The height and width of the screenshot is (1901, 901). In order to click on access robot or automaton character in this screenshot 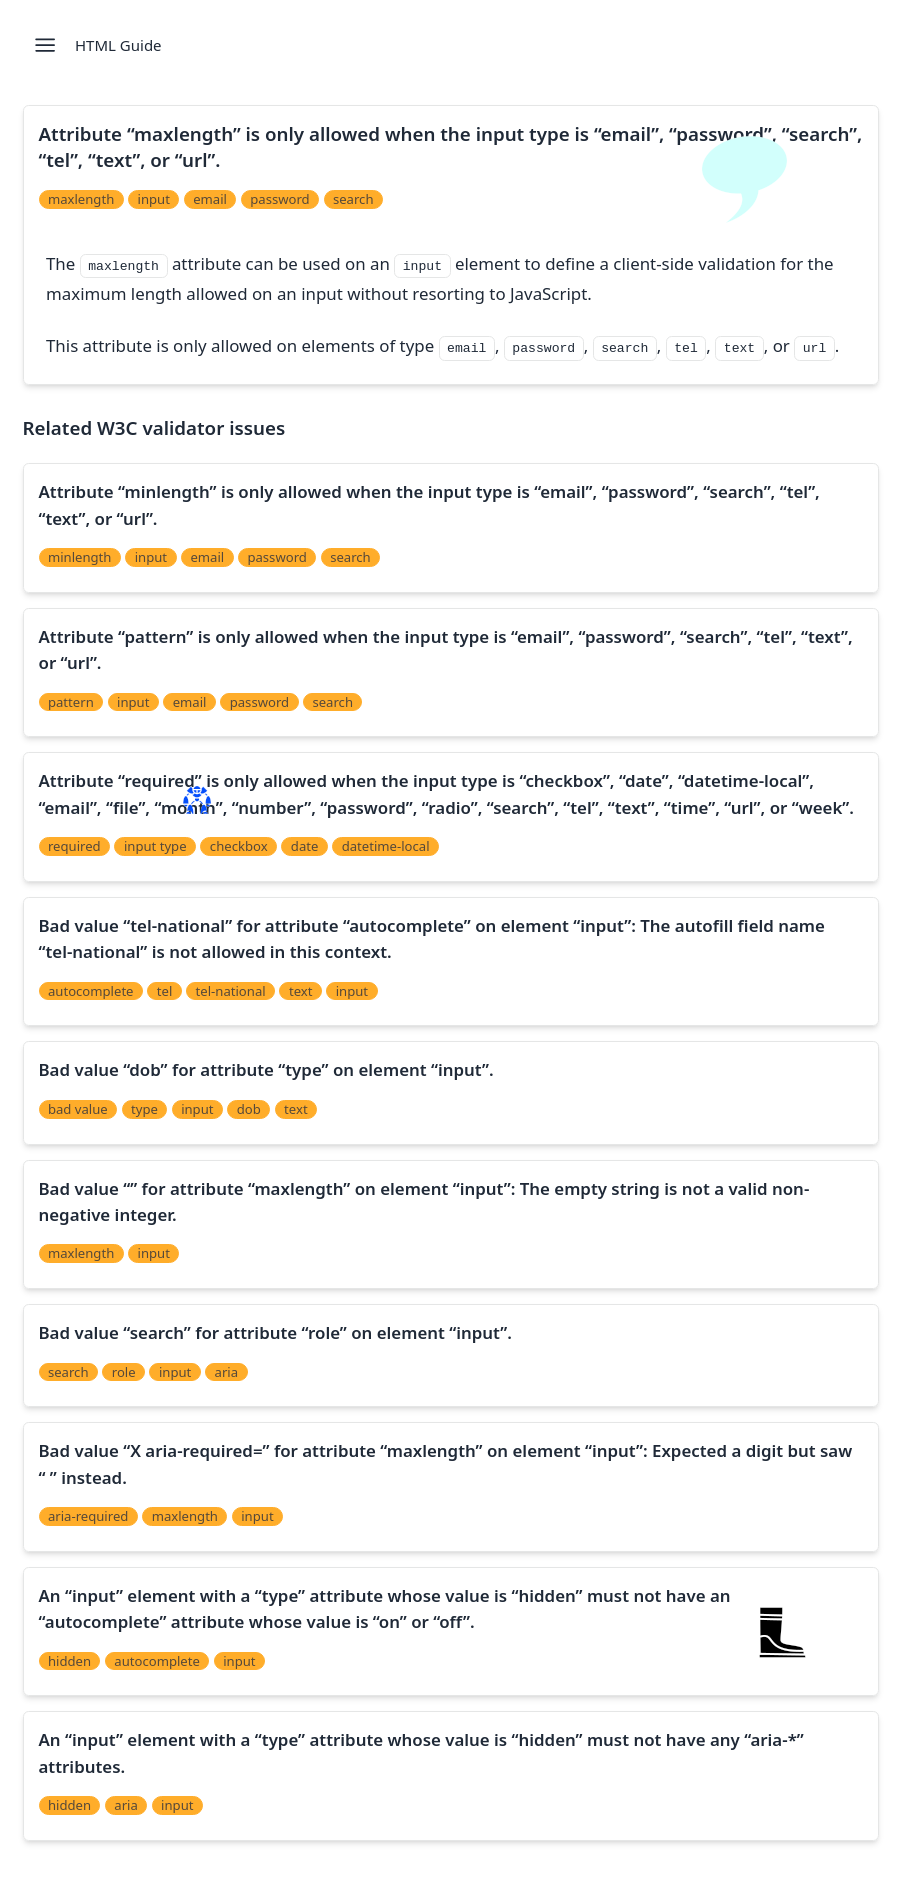, I will do `click(197, 800)`.